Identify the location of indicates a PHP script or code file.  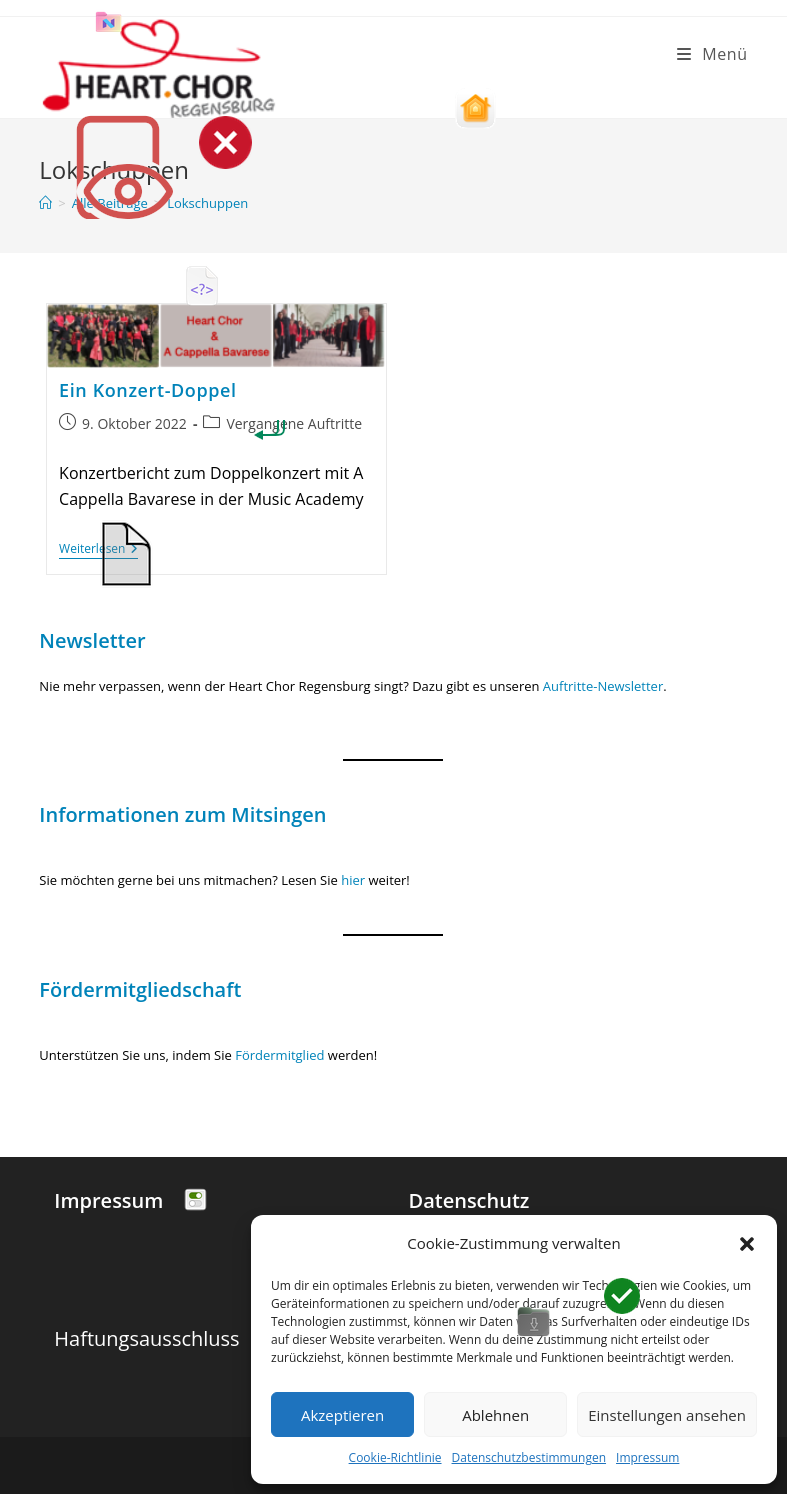
(202, 286).